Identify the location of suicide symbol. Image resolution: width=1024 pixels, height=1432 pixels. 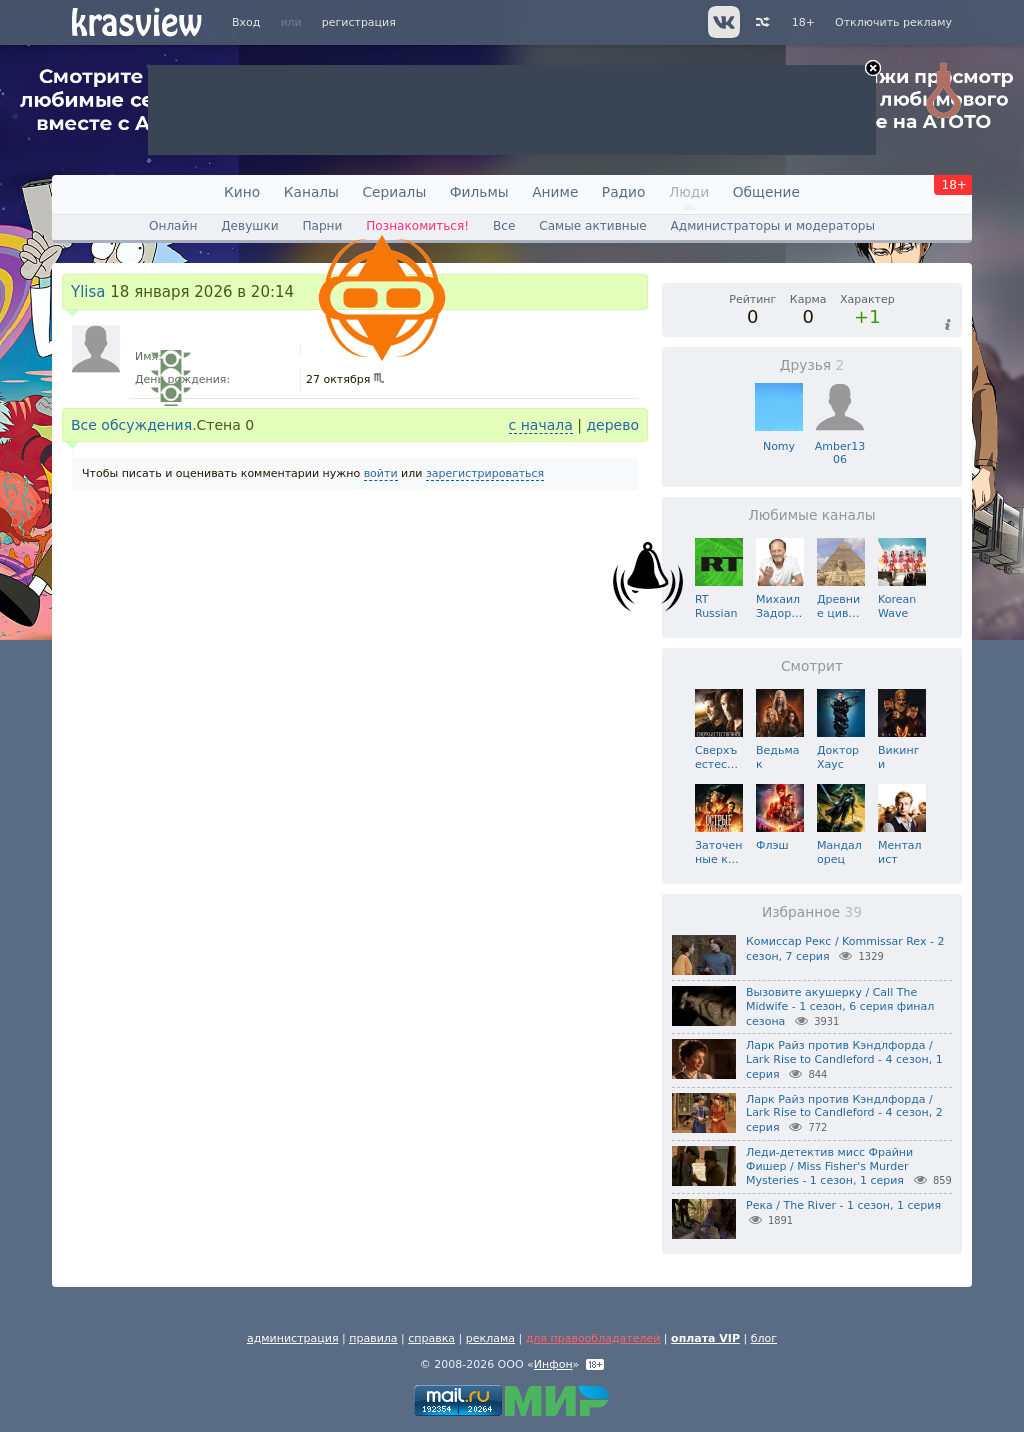
(943, 90).